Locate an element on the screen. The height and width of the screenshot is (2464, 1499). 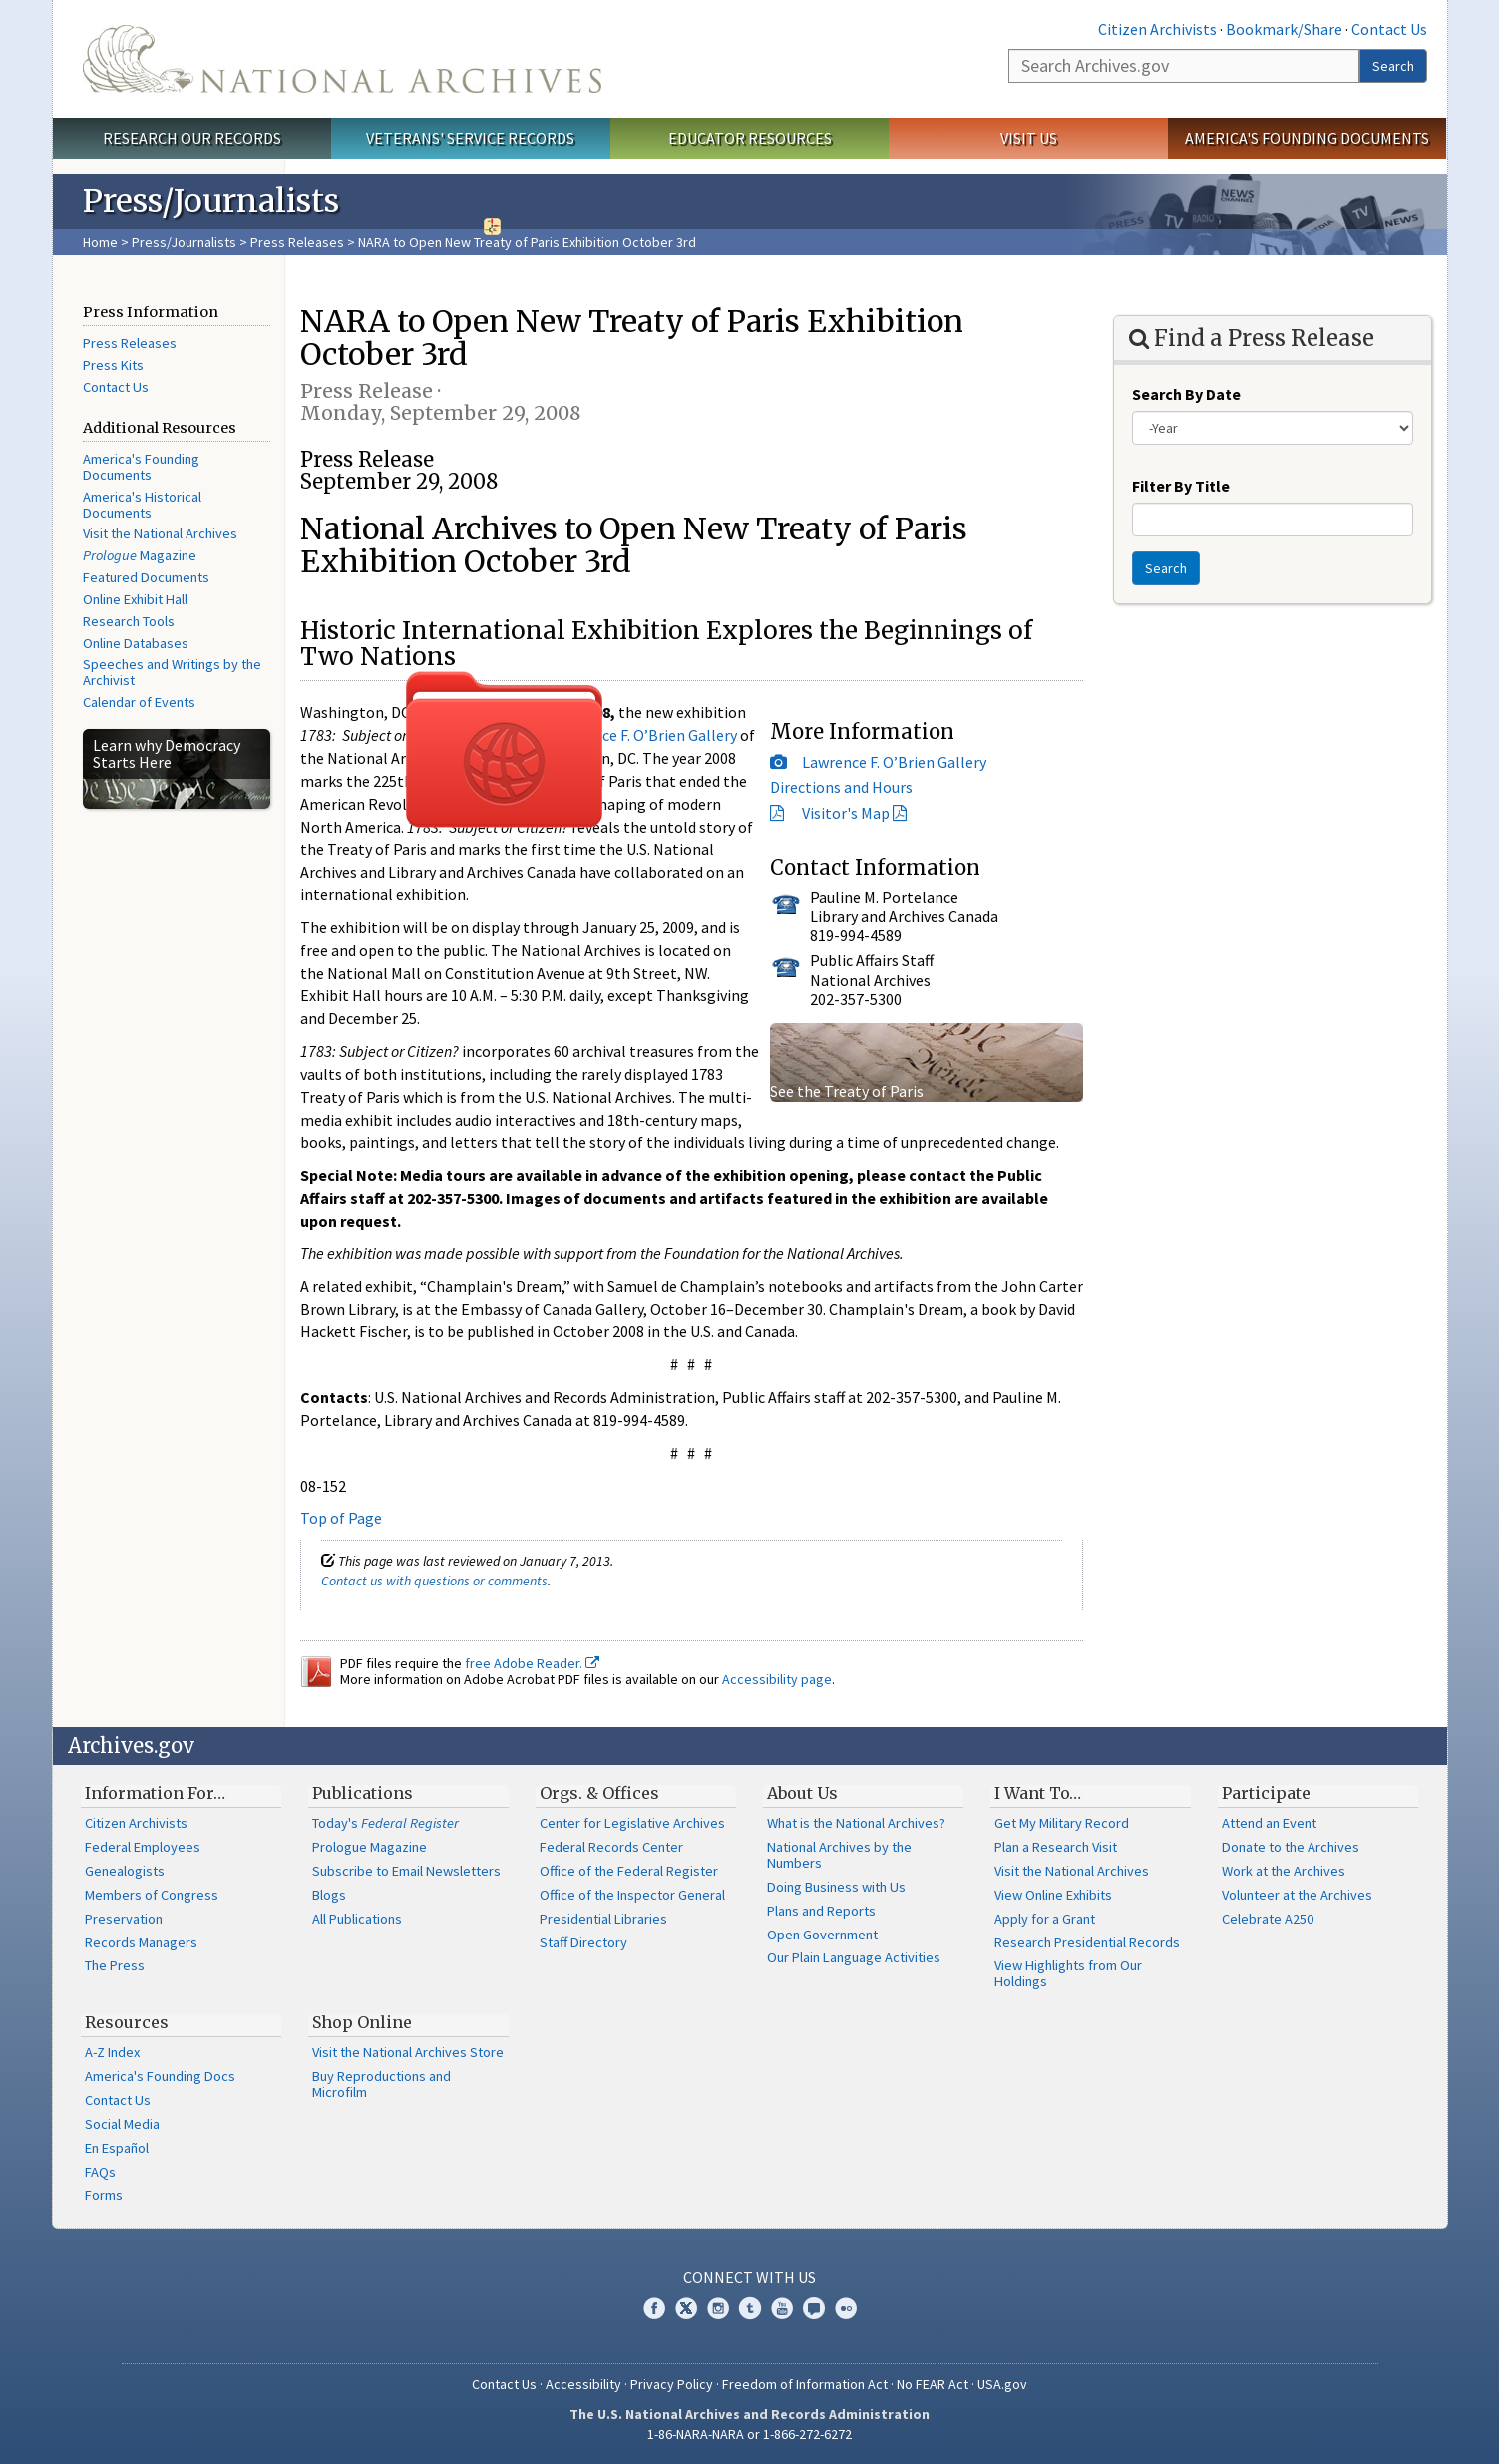
folder containing html or web files is located at coordinates (504, 749).